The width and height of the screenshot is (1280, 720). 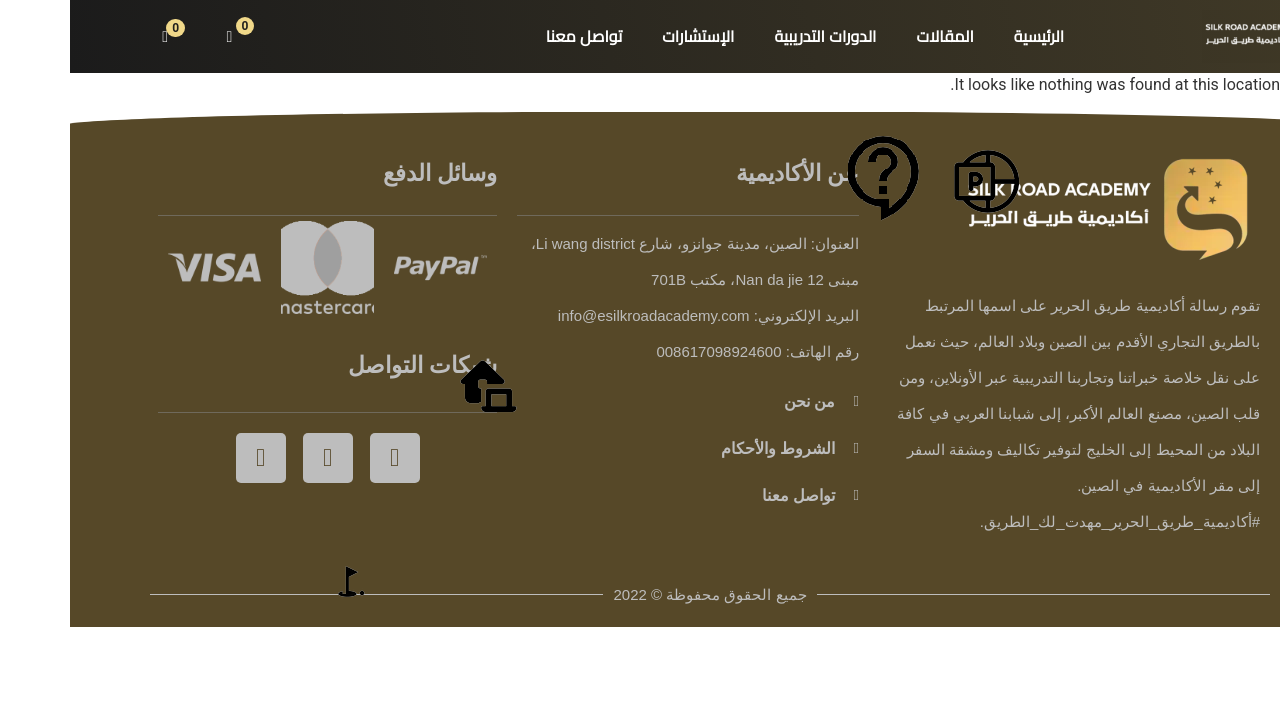 What do you see at coordinates (488, 385) in the screenshot?
I see `work from home or remote work mode` at bounding box center [488, 385].